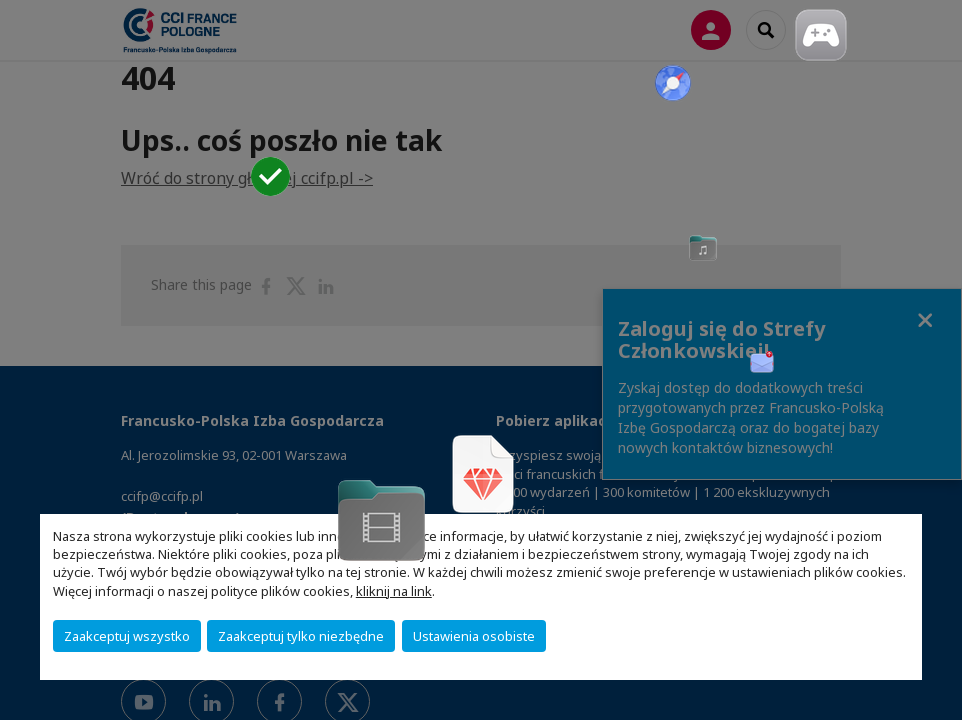 This screenshot has width=962, height=720. What do you see at coordinates (821, 36) in the screenshot?
I see `access games settings or preferences` at bounding box center [821, 36].